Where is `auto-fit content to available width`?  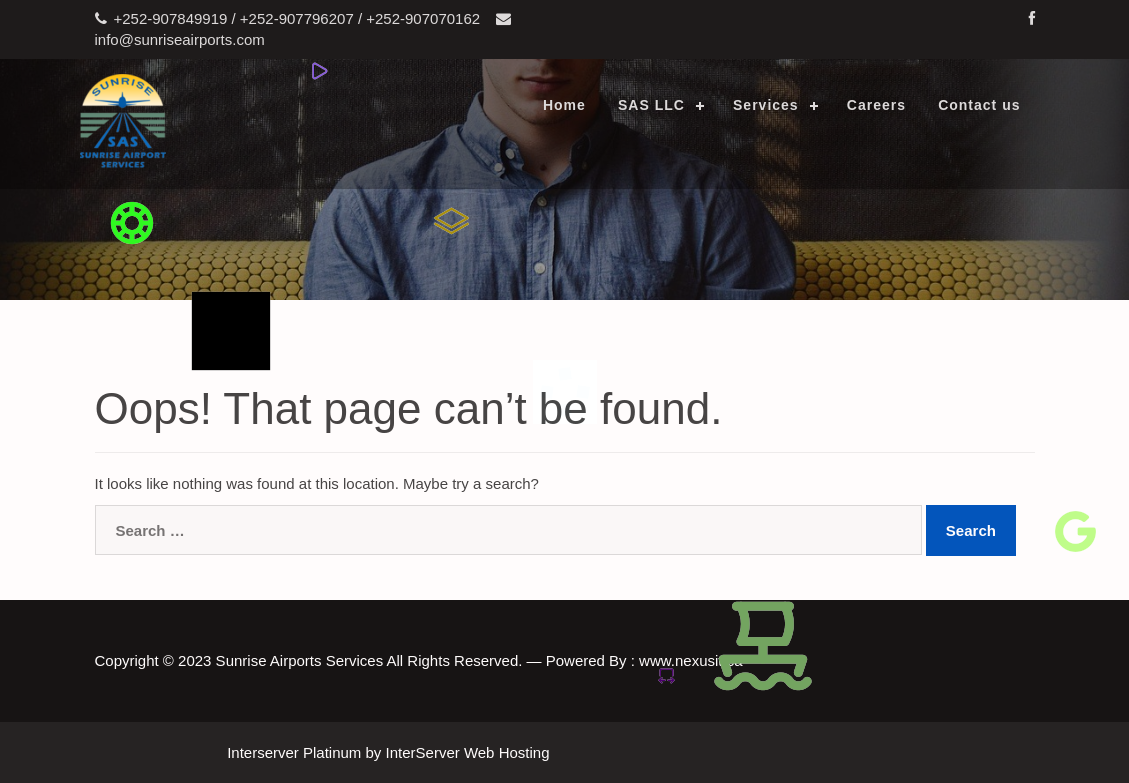
auto-fit content to available width is located at coordinates (666, 675).